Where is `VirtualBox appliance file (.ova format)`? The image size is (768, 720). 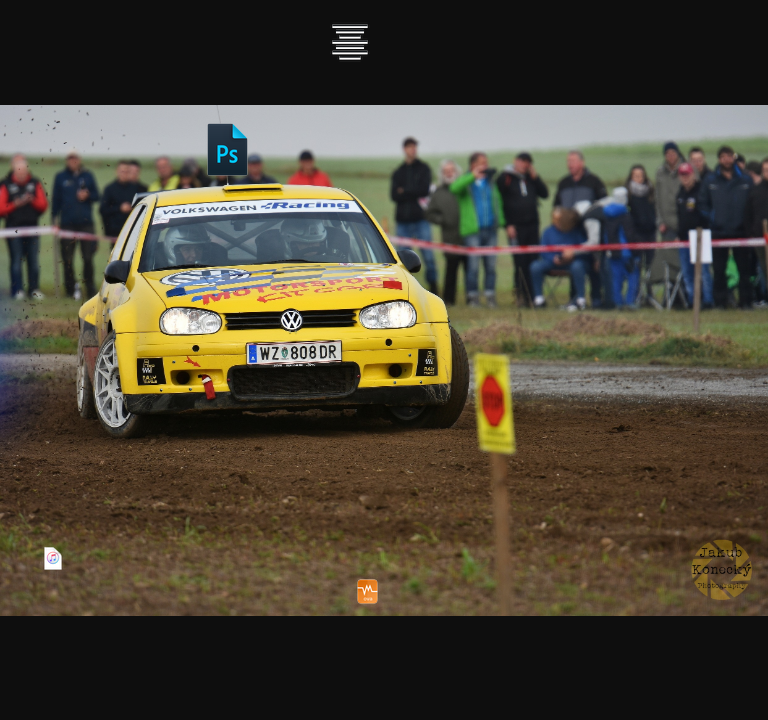
VirtualBox appliance file (.ova format) is located at coordinates (367, 591).